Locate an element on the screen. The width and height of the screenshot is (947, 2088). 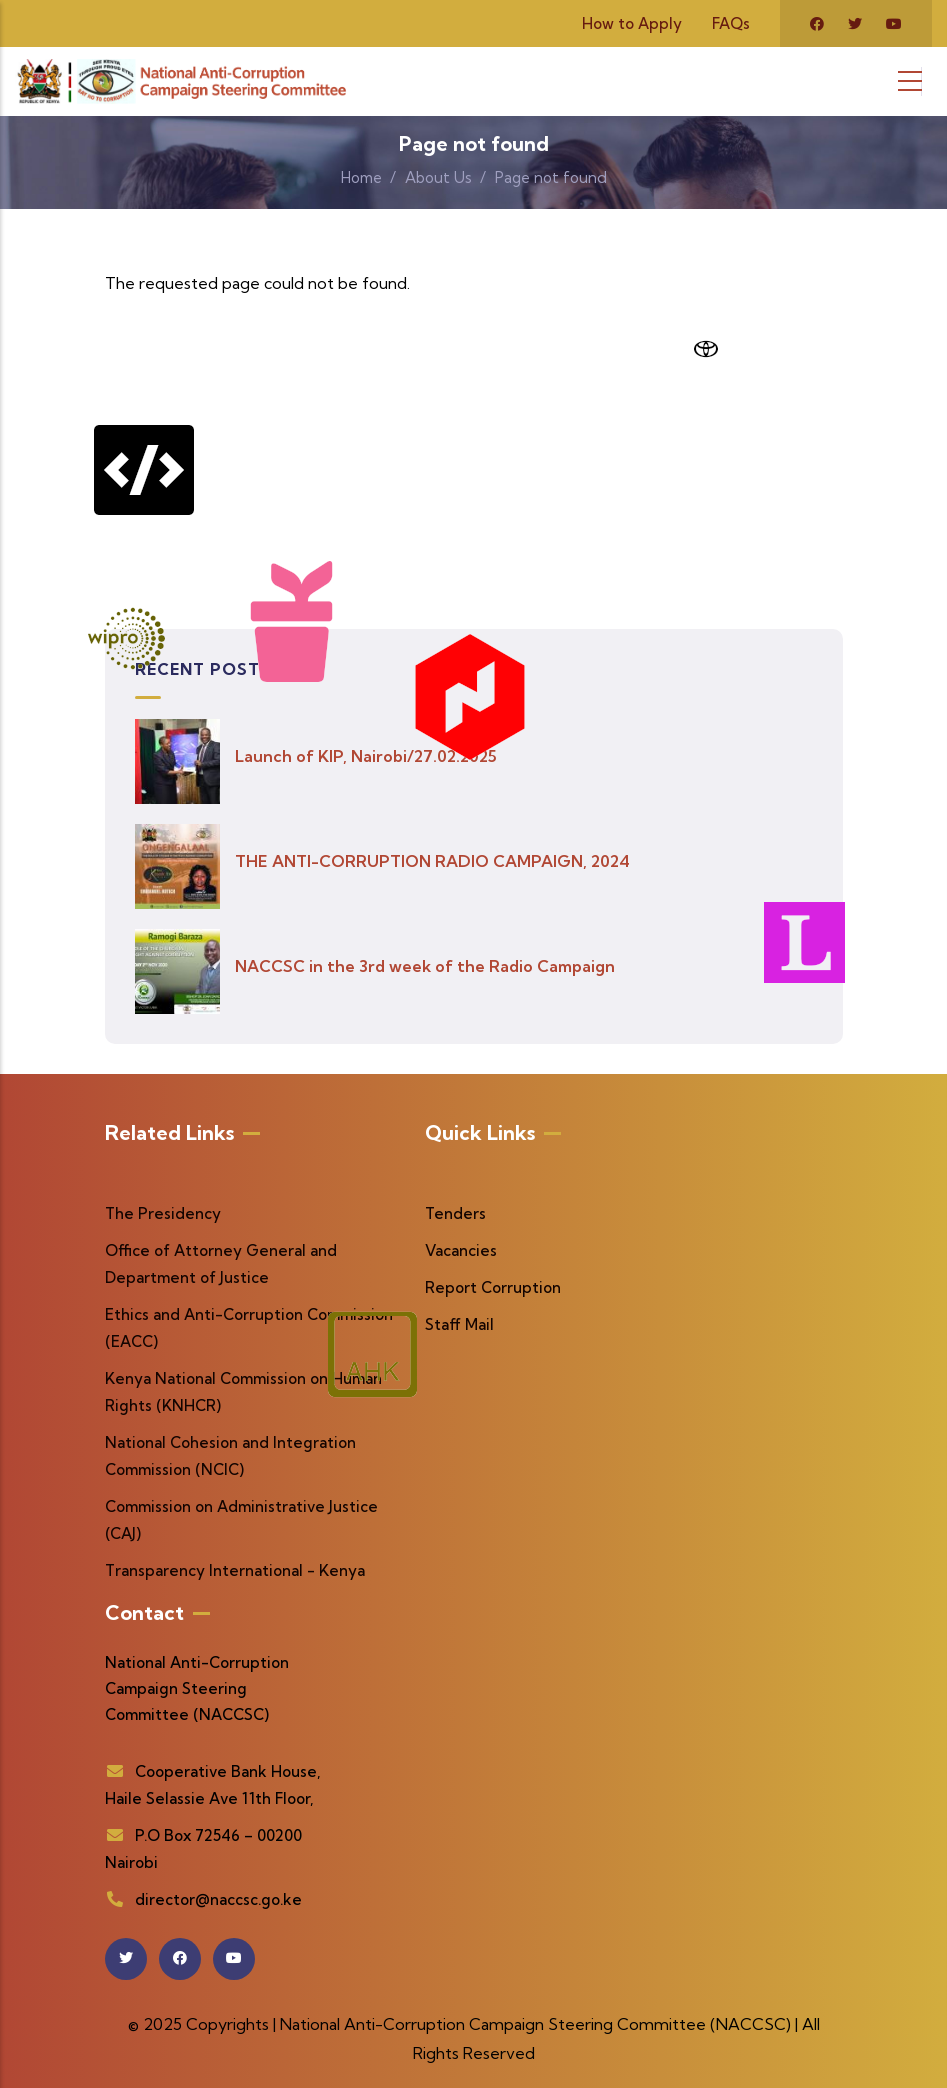
visit the Lobsters link aggregation site is located at coordinates (804, 942).